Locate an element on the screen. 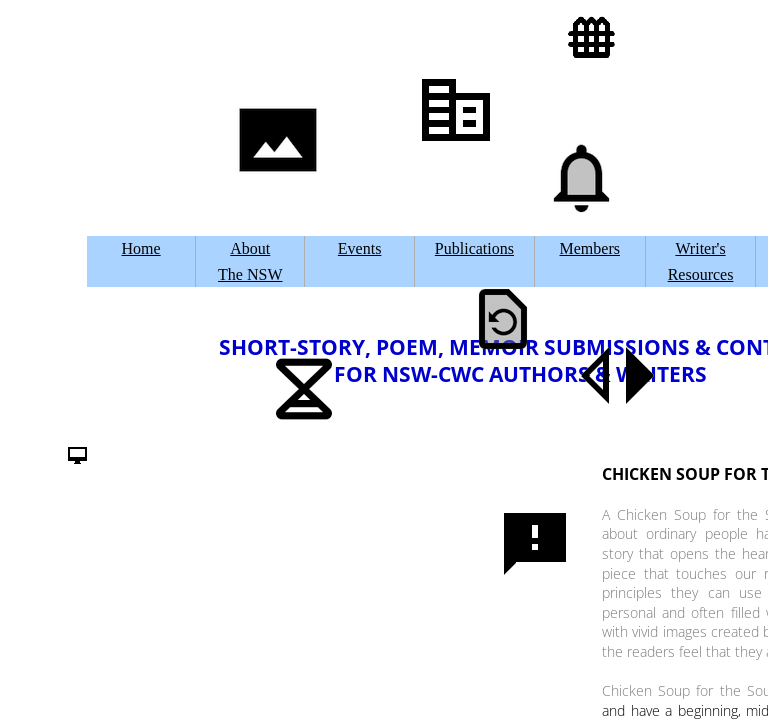  access yard or outdoor settings is located at coordinates (591, 36).